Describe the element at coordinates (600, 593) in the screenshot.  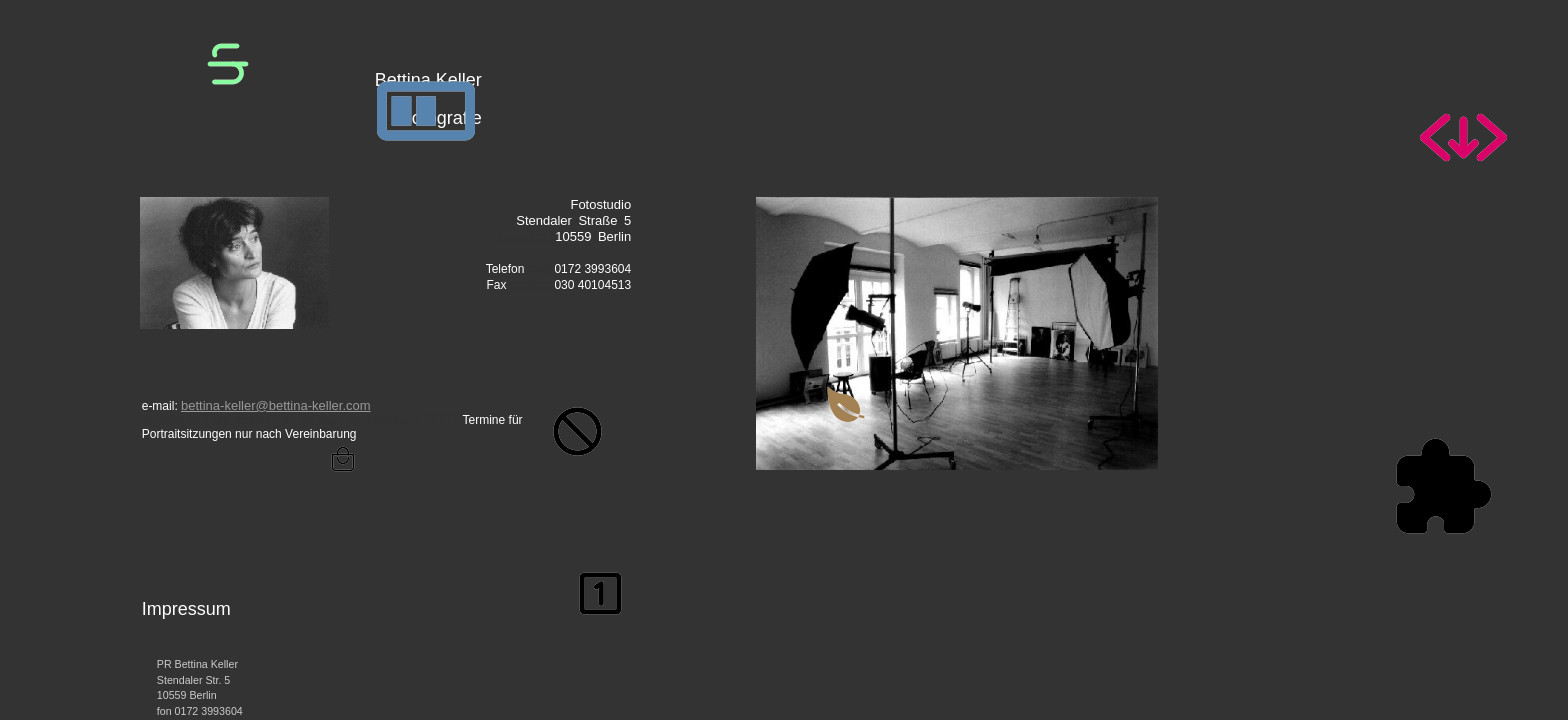
I see `indicates first step in a sequence or process` at that location.